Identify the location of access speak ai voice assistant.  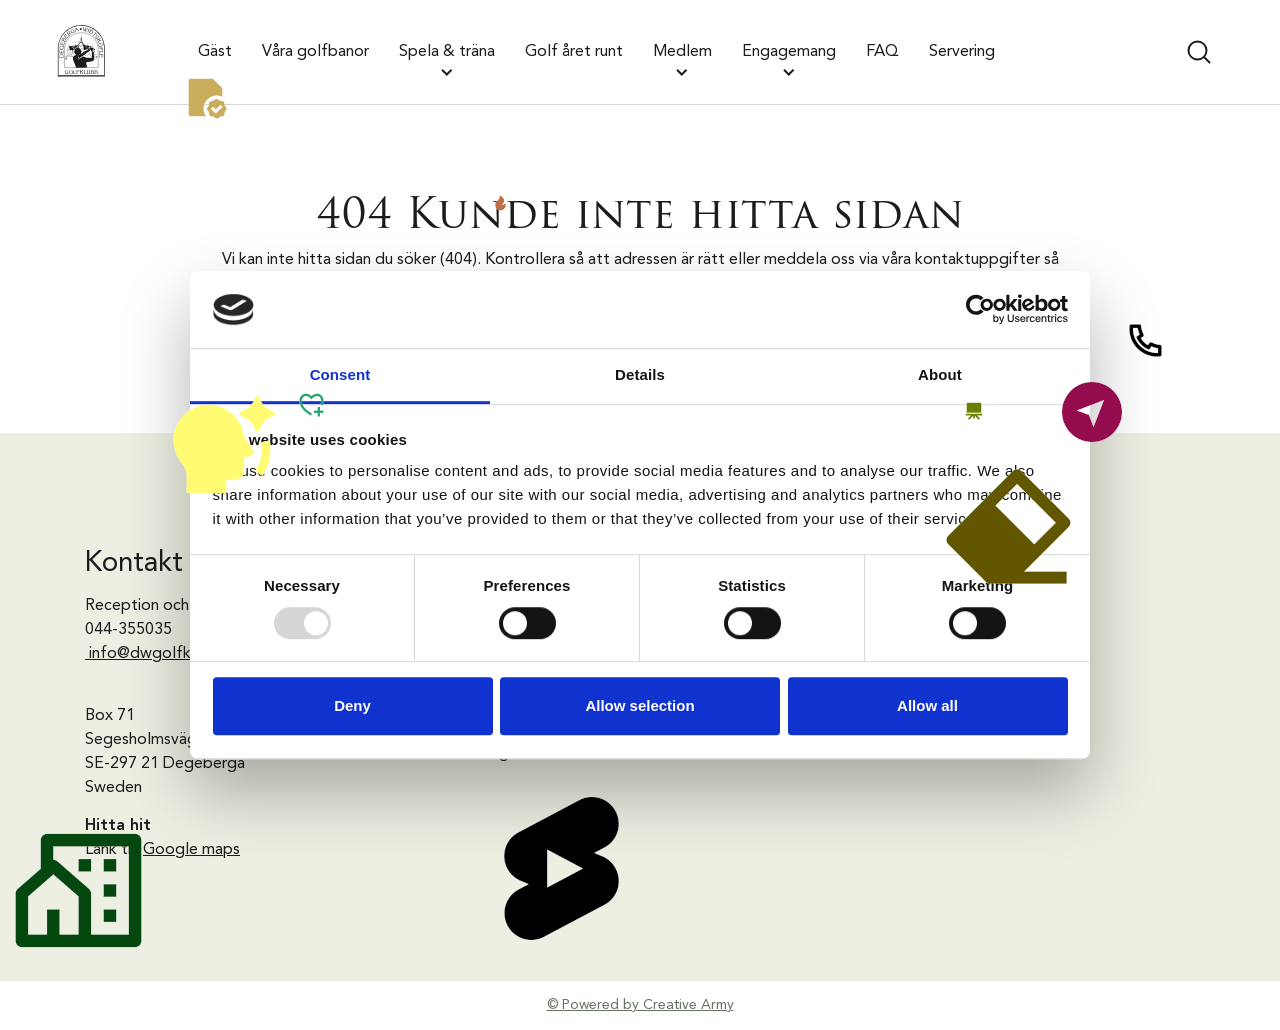
(222, 449).